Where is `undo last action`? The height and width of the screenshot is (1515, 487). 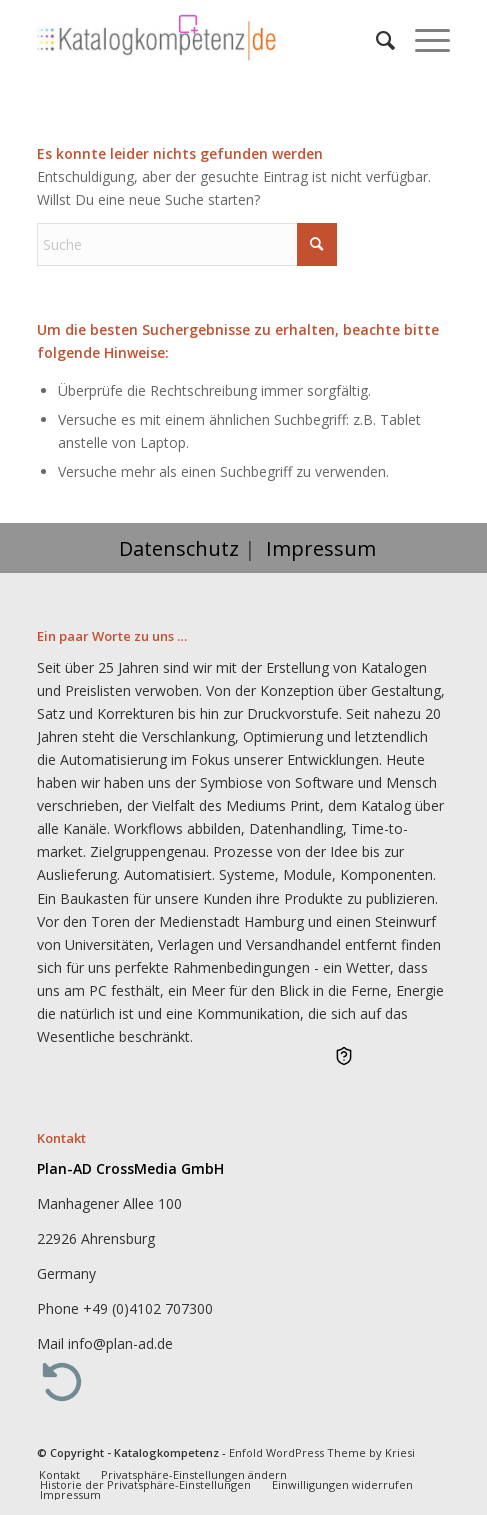
undo last action is located at coordinates (62, 1382).